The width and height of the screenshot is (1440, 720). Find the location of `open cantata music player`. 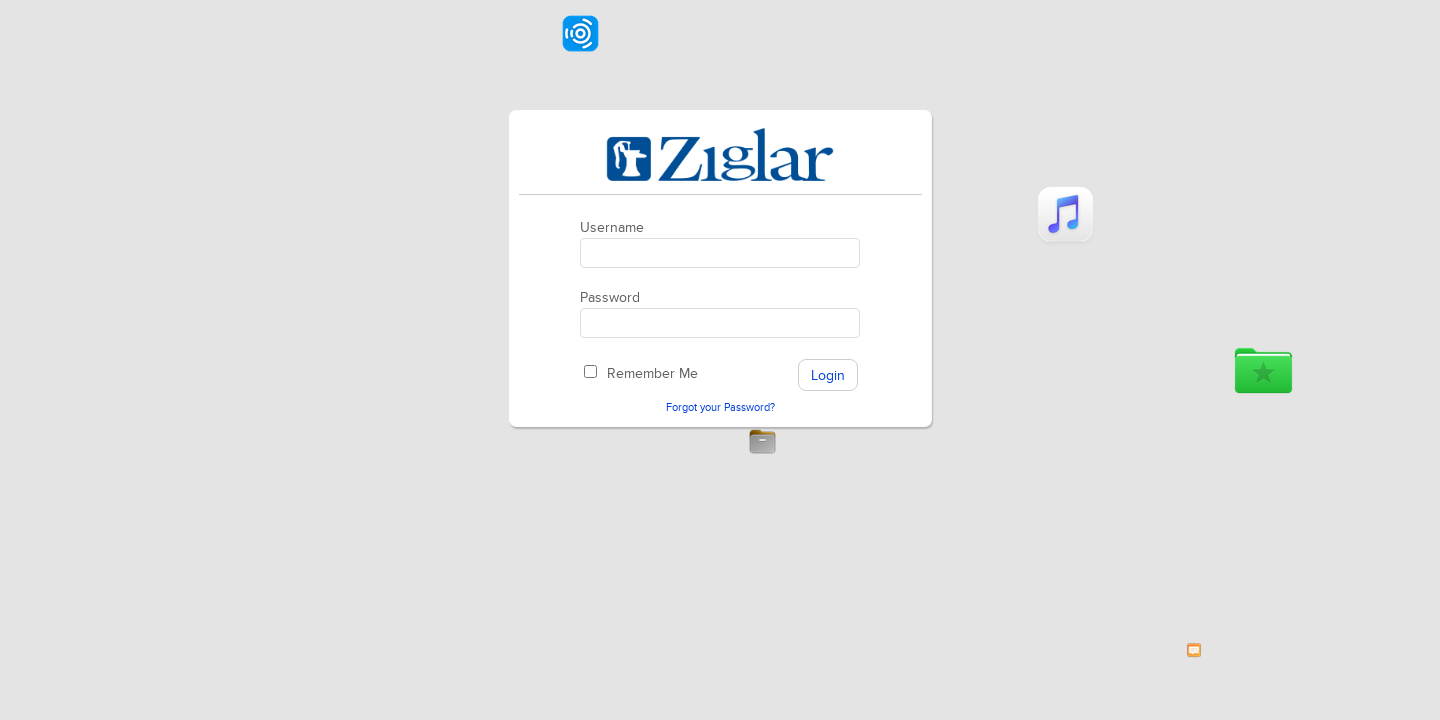

open cantata music player is located at coordinates (1065, 214).